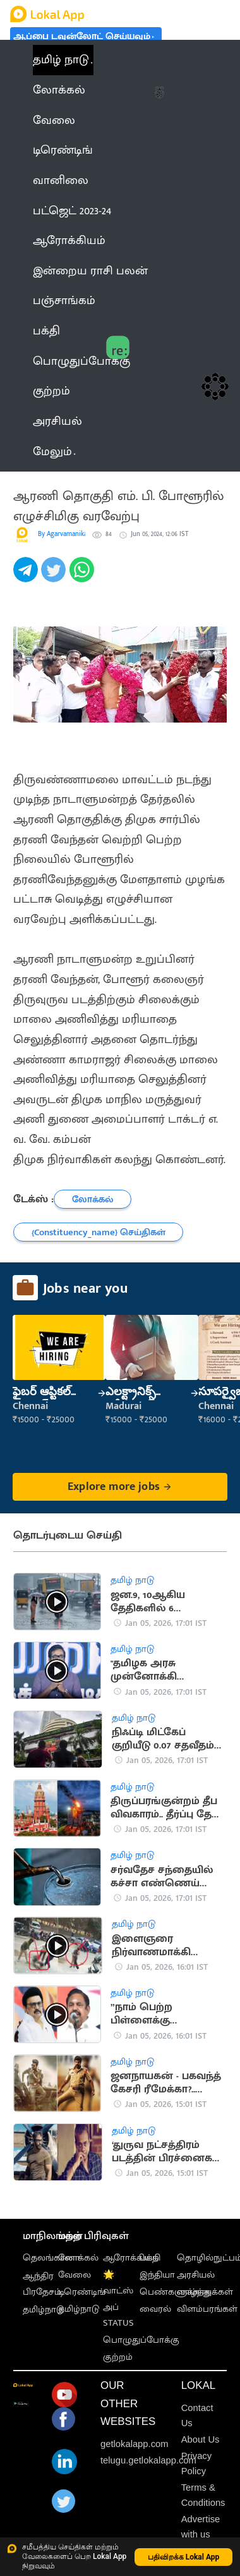 The height and width of the screenshot is (2576, 240). Describe the element at coordinates (159, 92) in the screenshot. I see `raspberry pi brand logo` at that location.